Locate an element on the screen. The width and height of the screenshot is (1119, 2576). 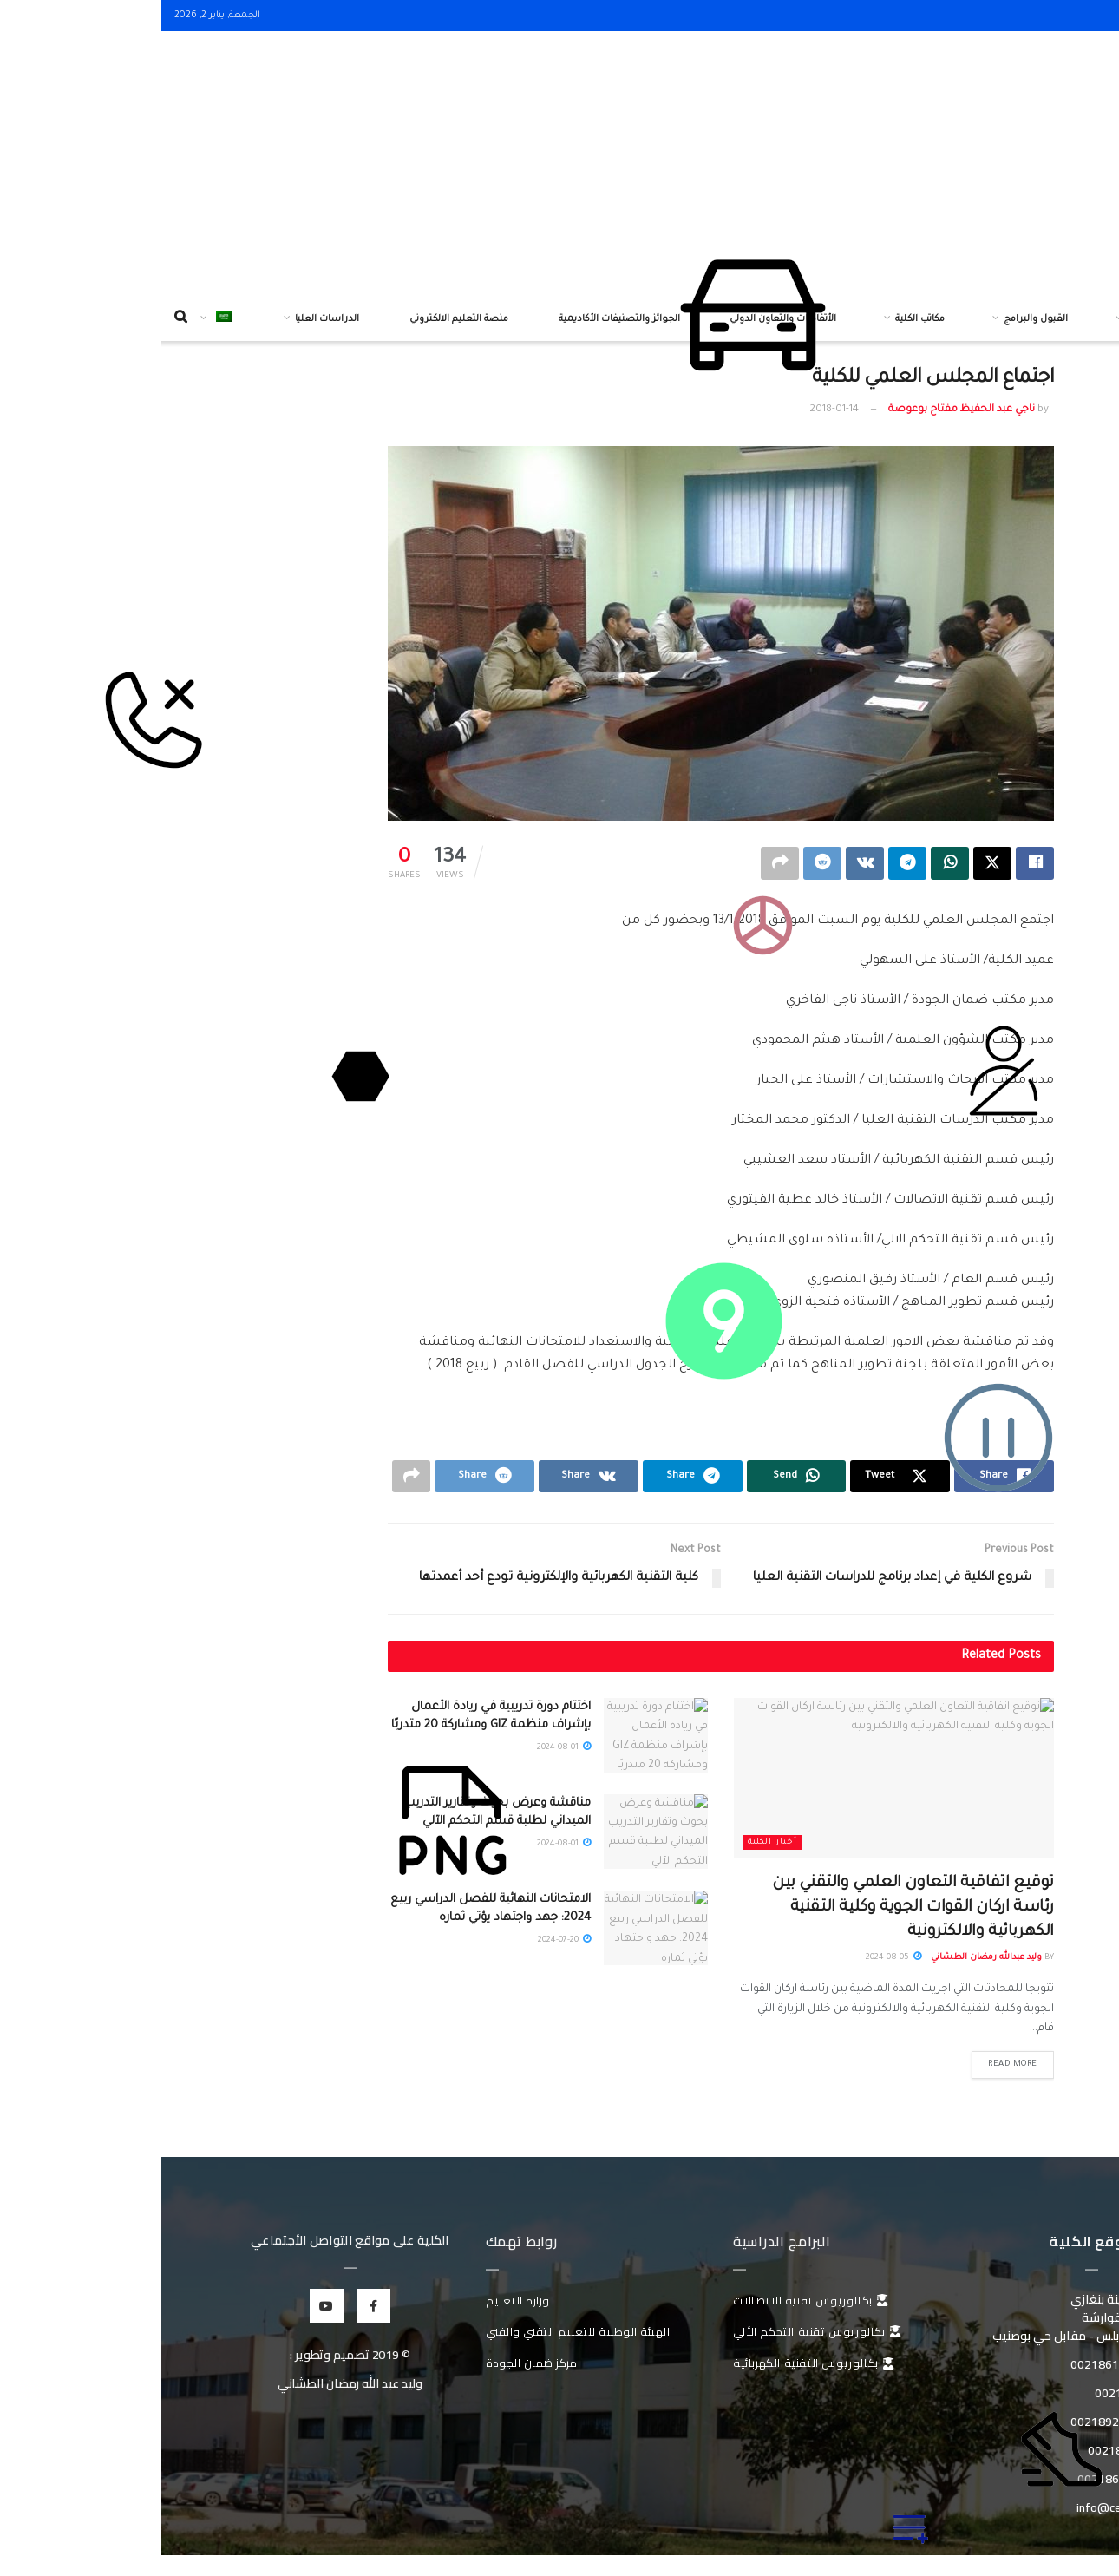
pause media playback is located at coordinates (998, 1438).